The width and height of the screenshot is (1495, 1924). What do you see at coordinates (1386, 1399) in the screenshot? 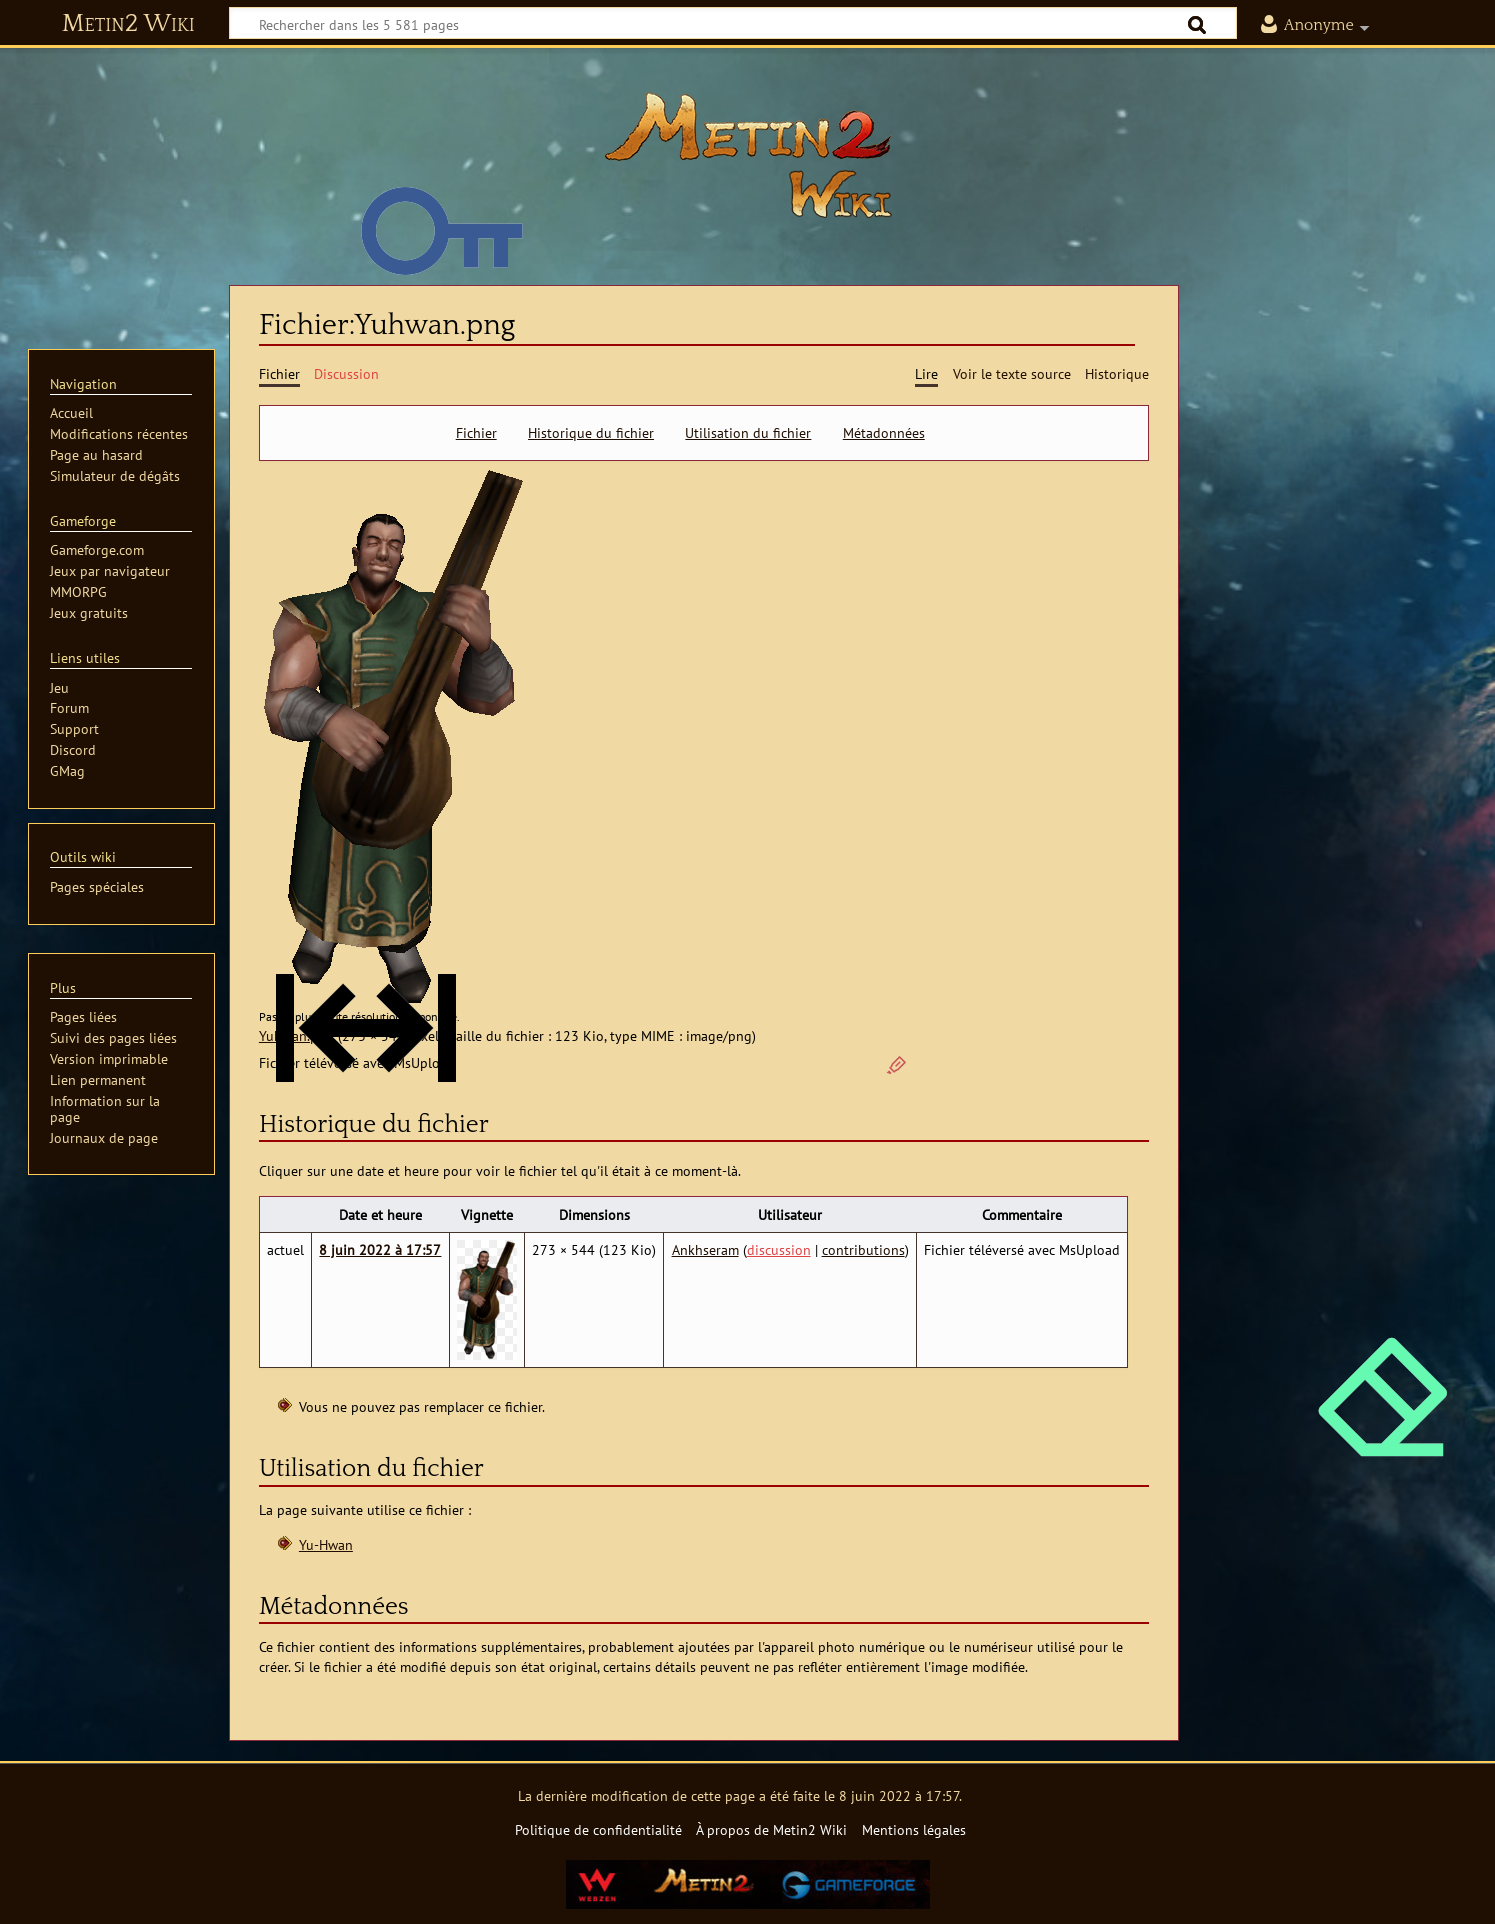
I see `erase or delete selected content` at bounding box center [1386, 1399].